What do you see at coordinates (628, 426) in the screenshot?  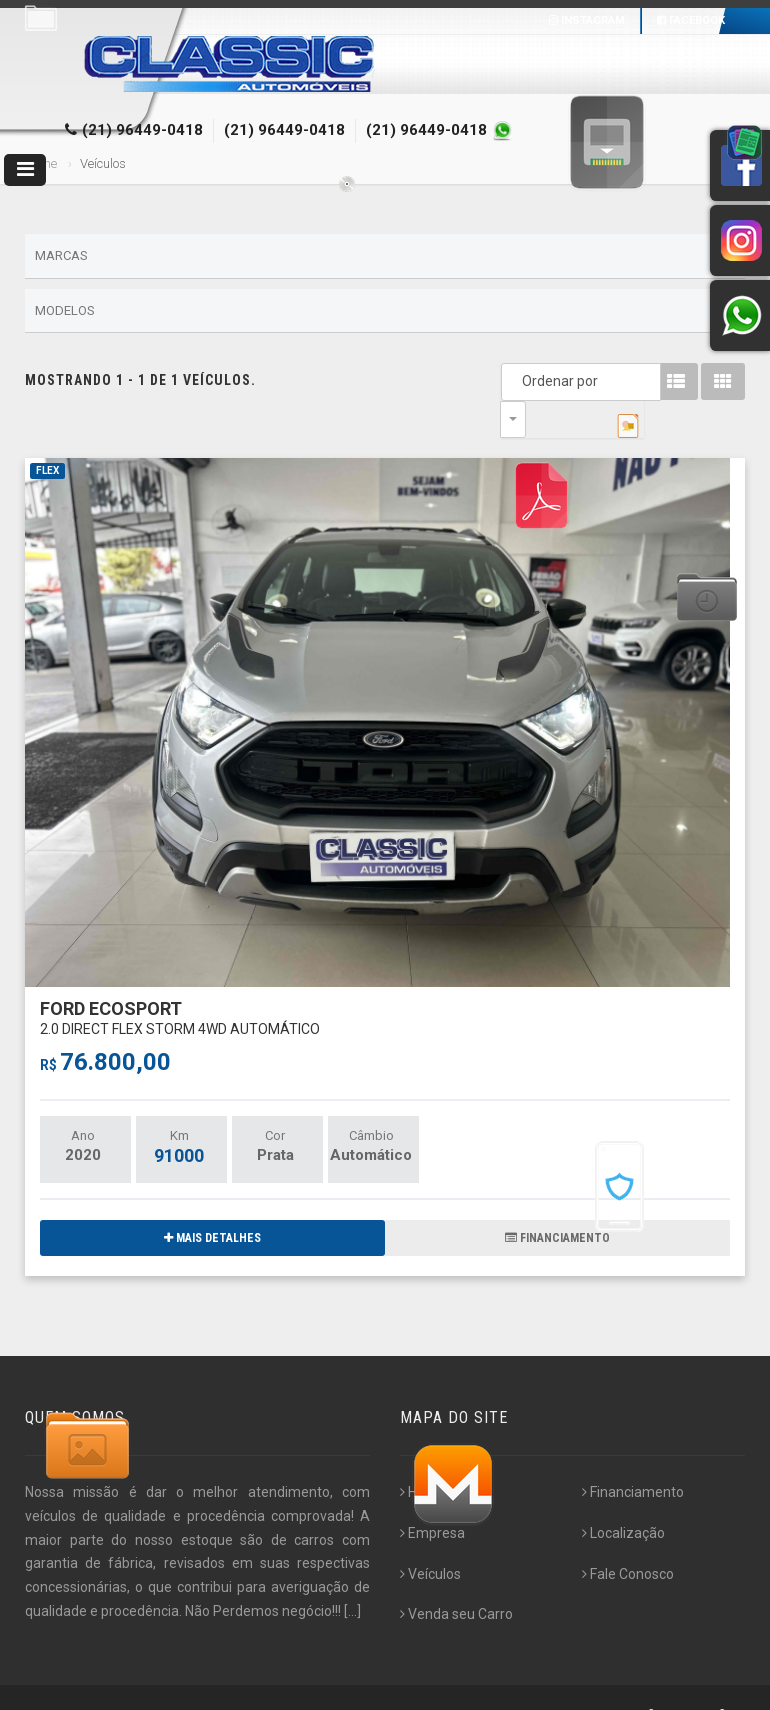 I see `open a libreoffice draw document` at bounding box center [628, 426].